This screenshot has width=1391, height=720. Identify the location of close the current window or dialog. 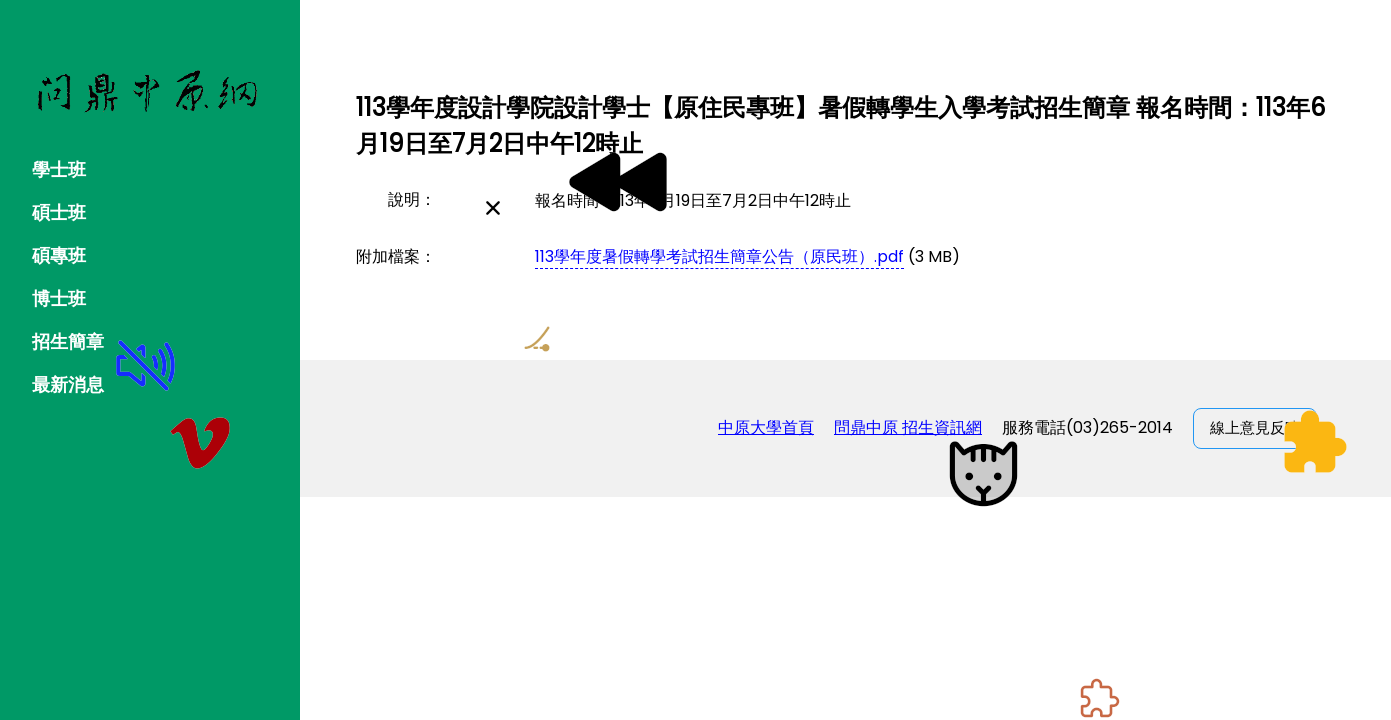
(493, 208).